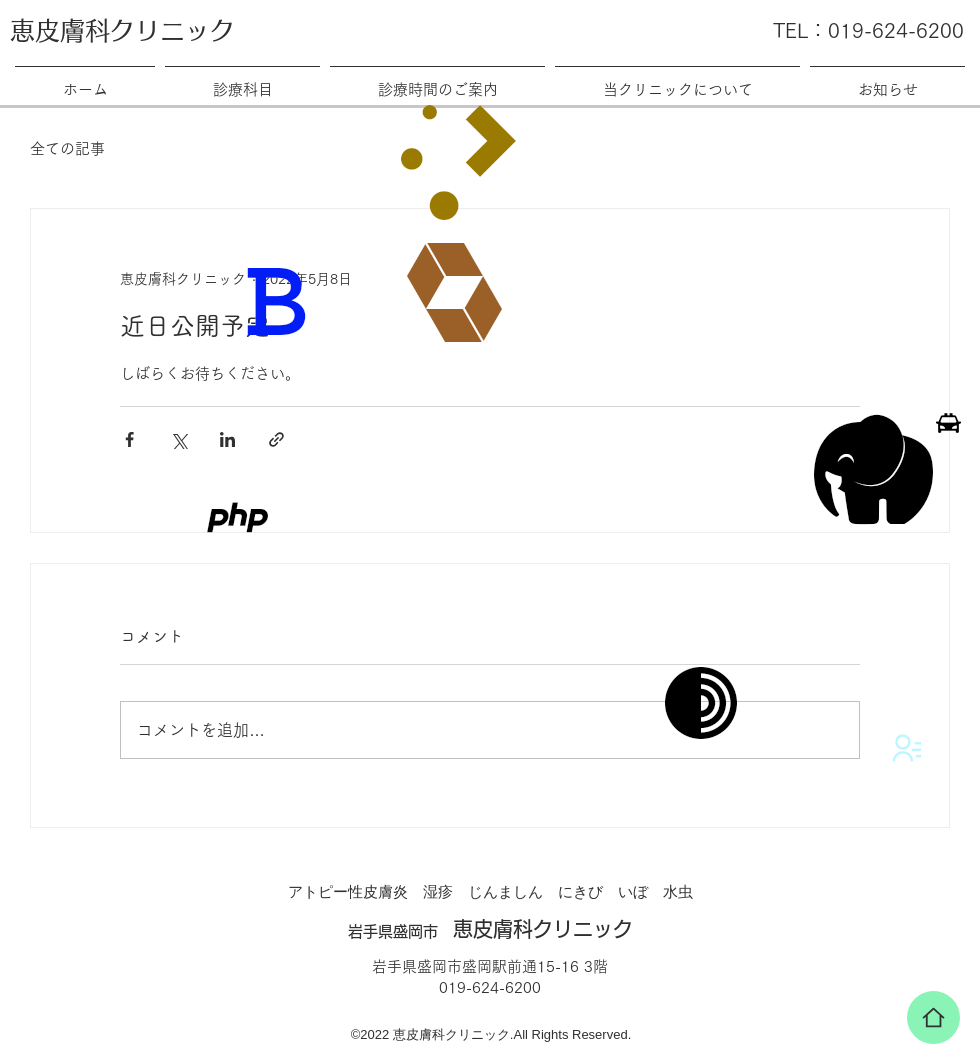 Image resolution: width=980 pixels, height=1064 pixels. Describe the element at coordinates (905, 748) in the screenshot. I see `access your contacts list` at that location.